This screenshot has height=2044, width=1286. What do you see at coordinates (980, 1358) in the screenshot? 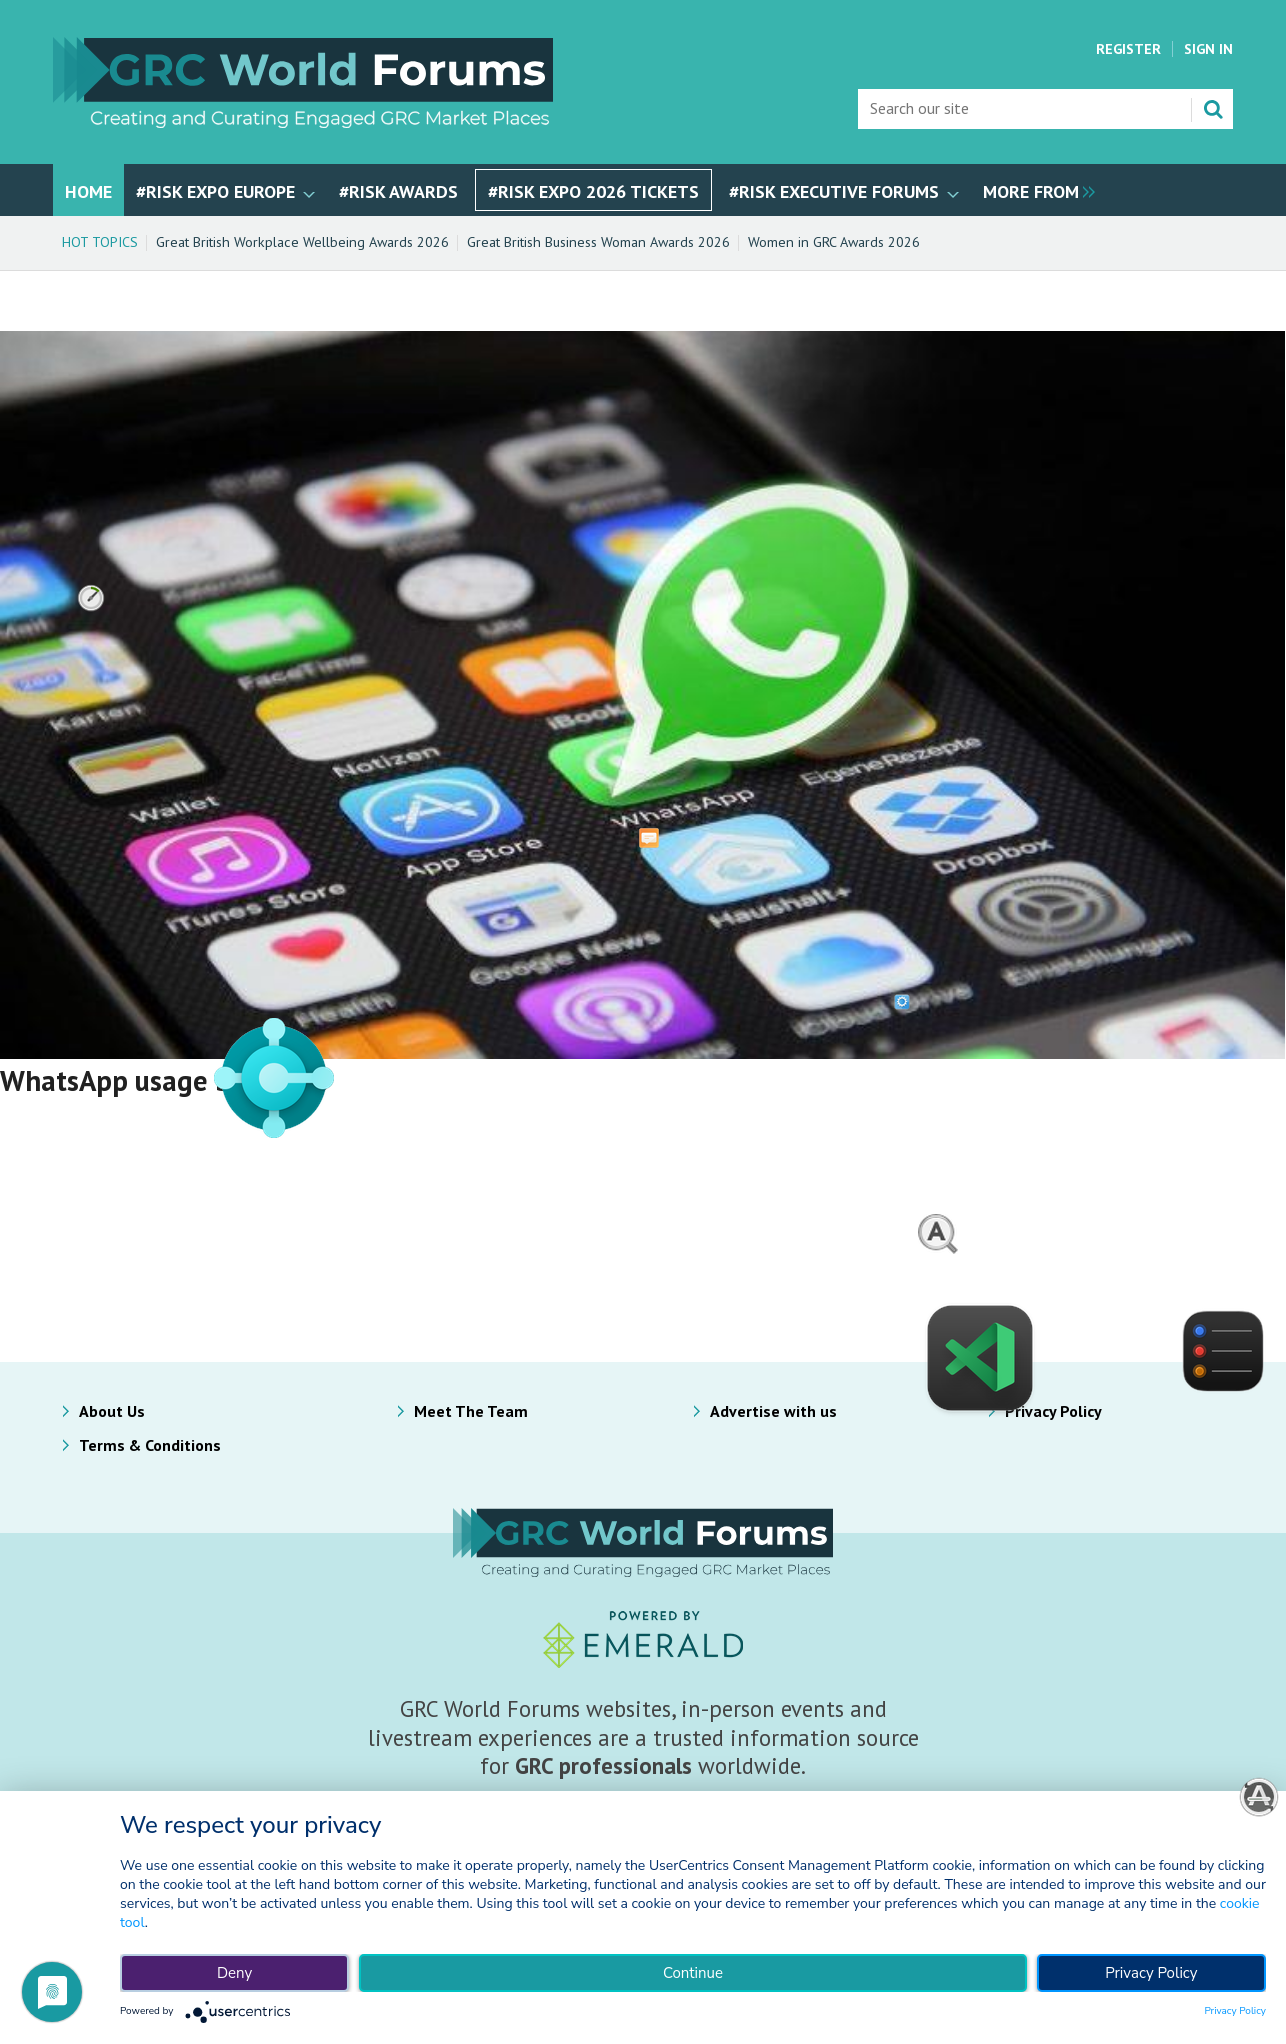
I see `open visual studio code insiders app` at bounding box center [980, 1358].